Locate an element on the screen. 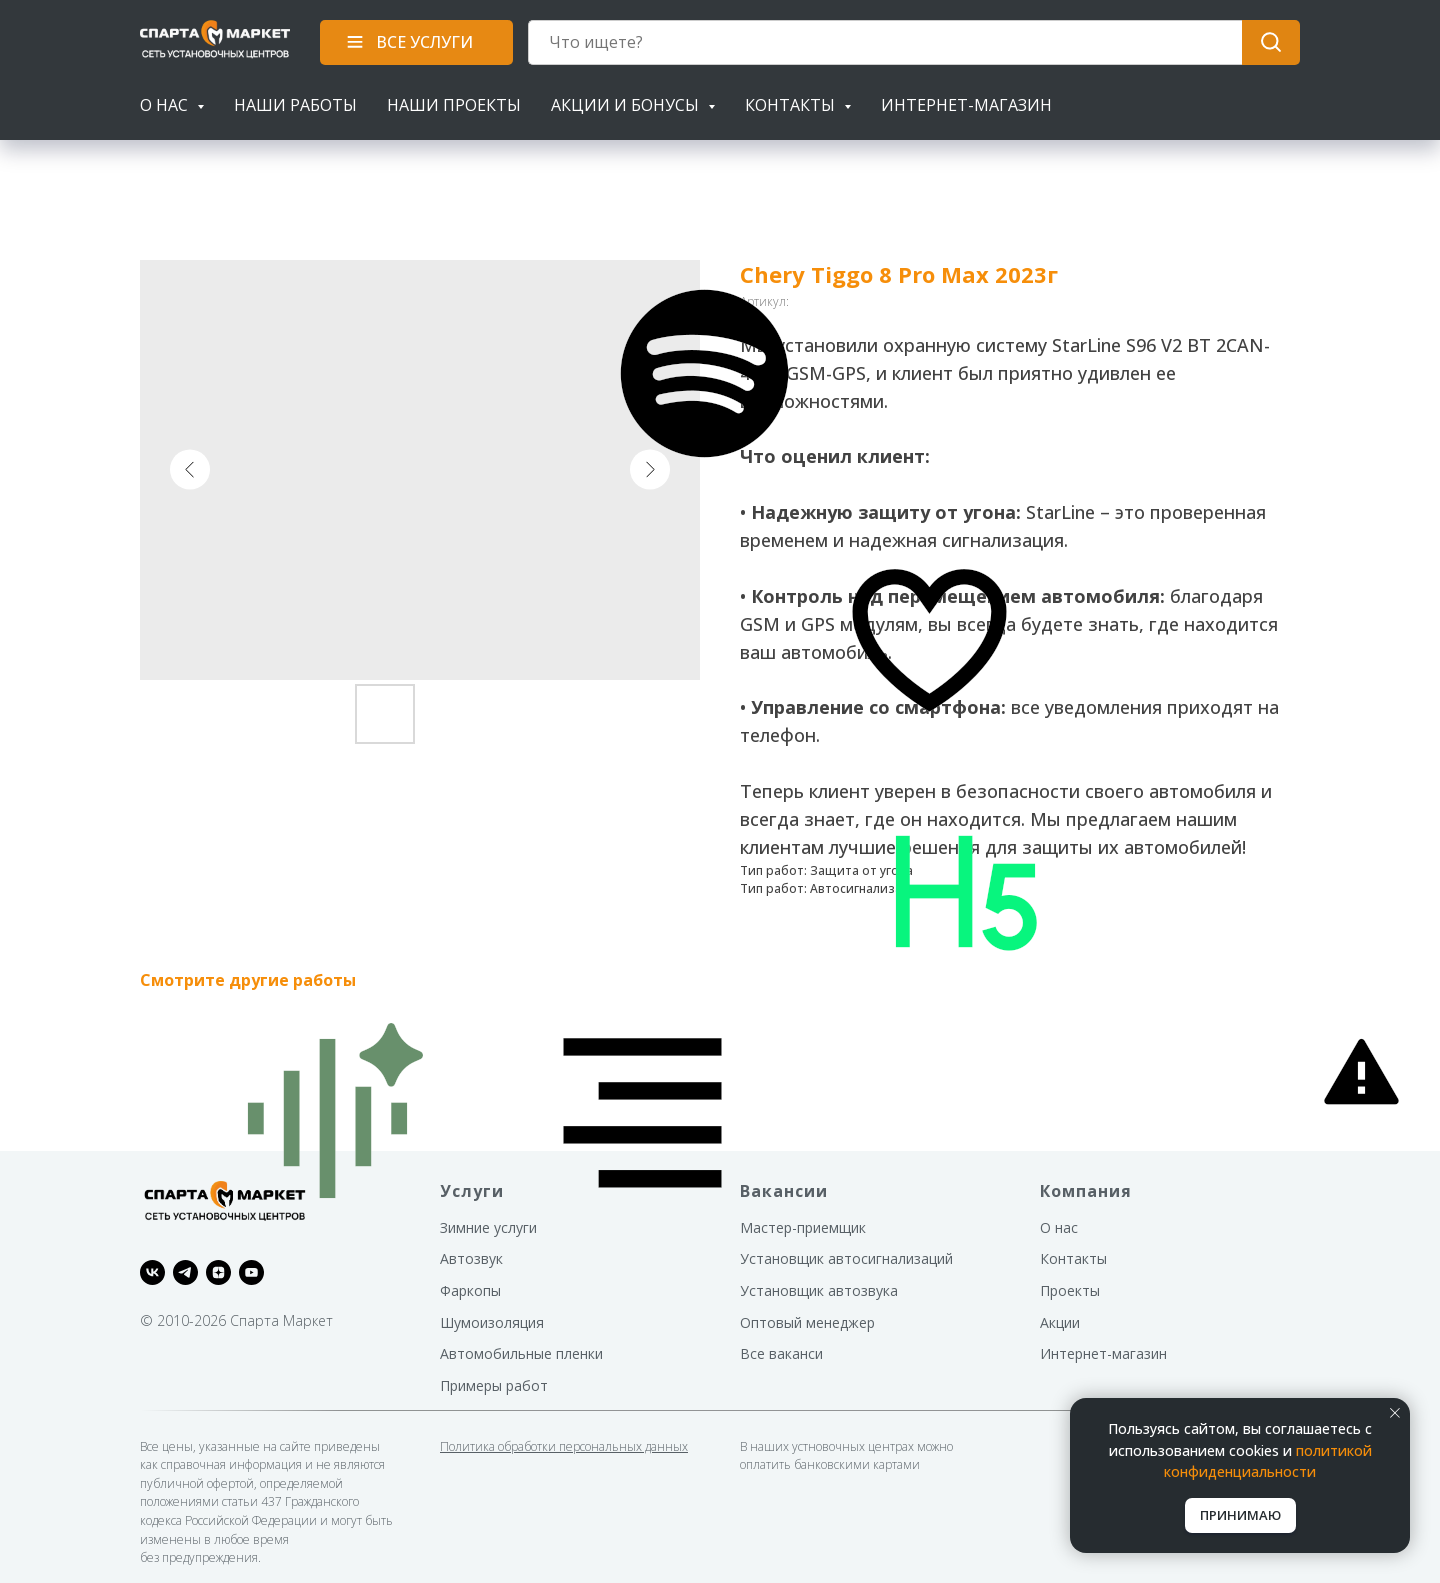 The width and height of the screenshot is (1440, 1583). align text to the right is located at coordinates (642, 1108).